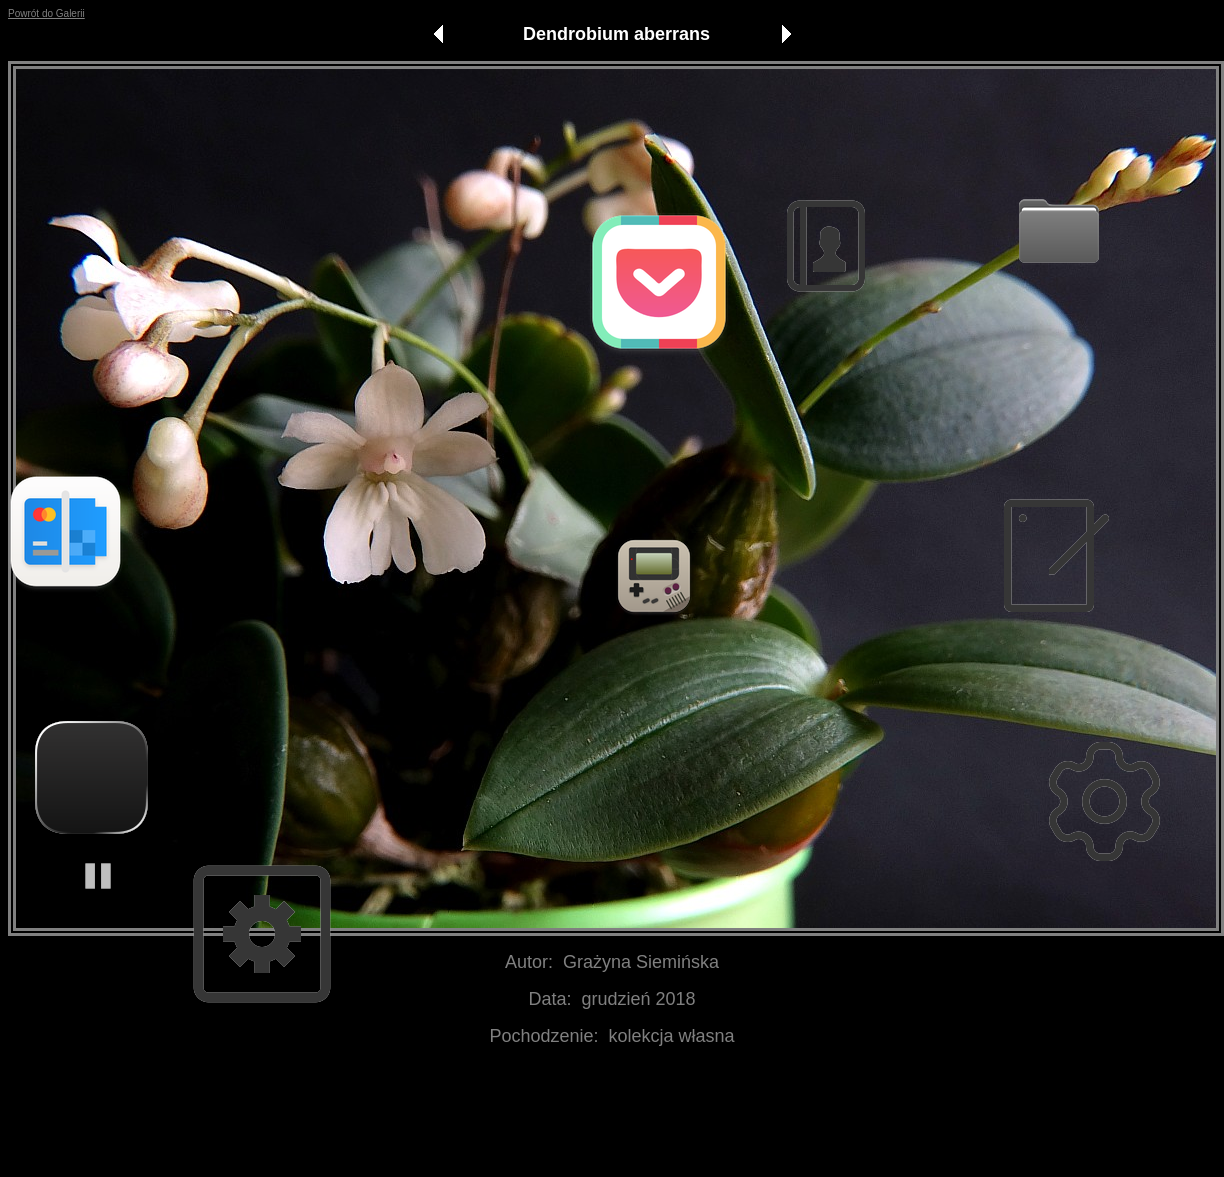 This screenshot has width=1224, height=1177. I want to click on open contacts or address book, so click(826, 246).